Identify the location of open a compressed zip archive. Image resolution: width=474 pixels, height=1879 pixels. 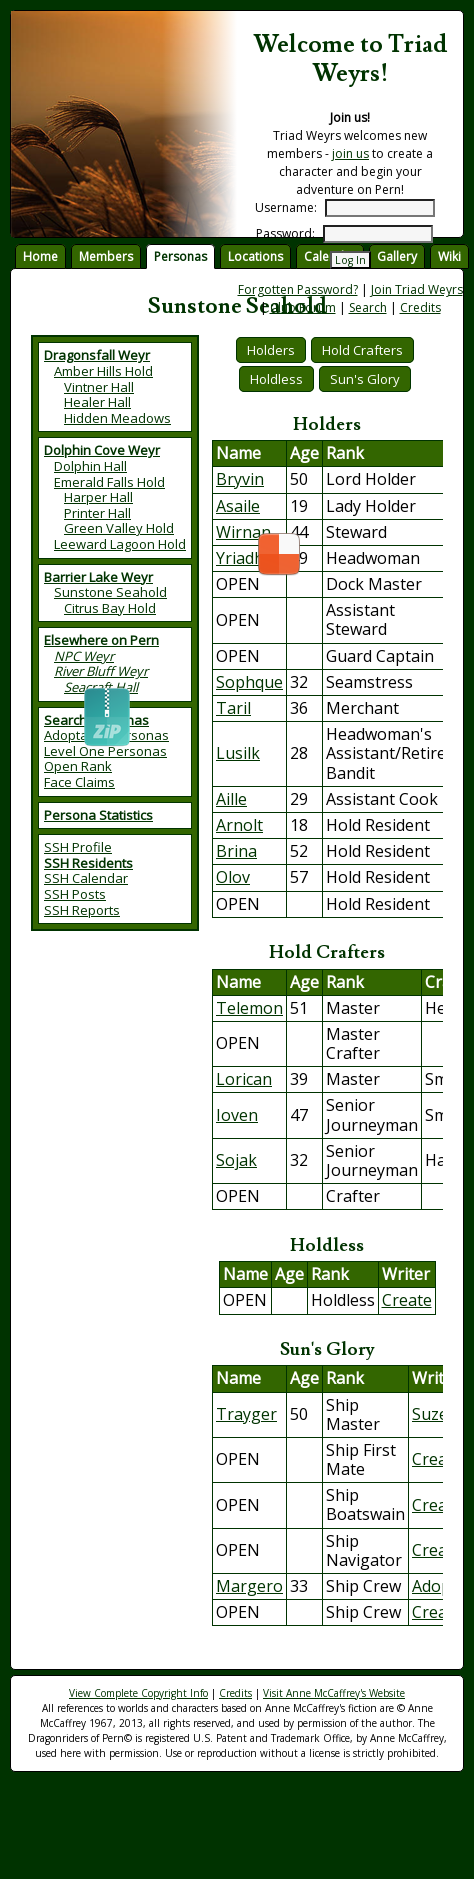
(107, 717).